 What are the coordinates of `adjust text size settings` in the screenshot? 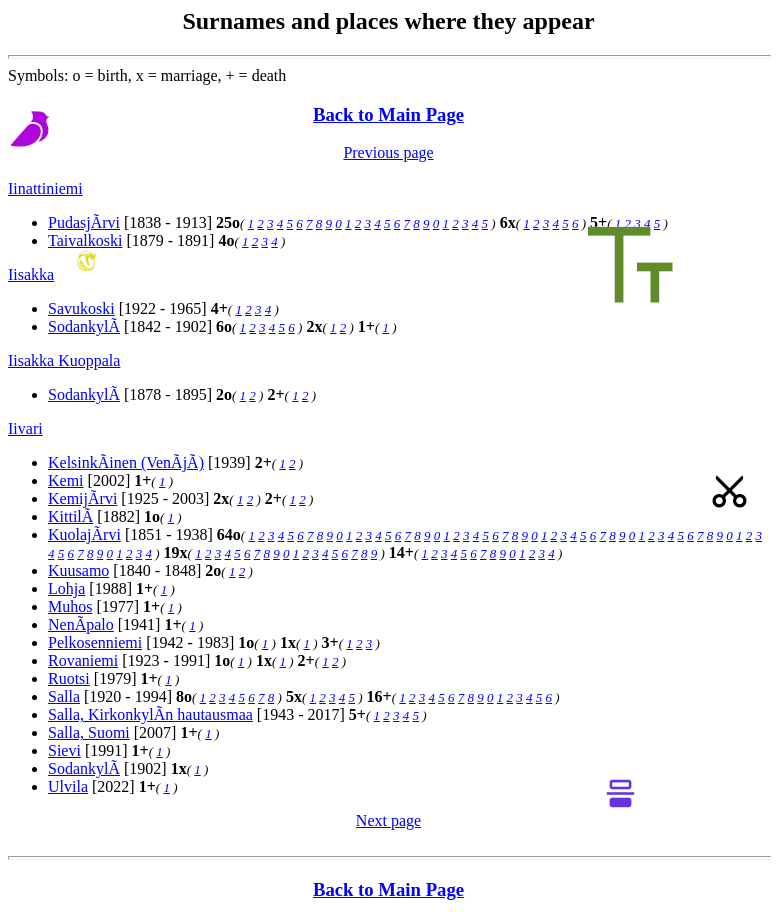 It's located at (632, 262).